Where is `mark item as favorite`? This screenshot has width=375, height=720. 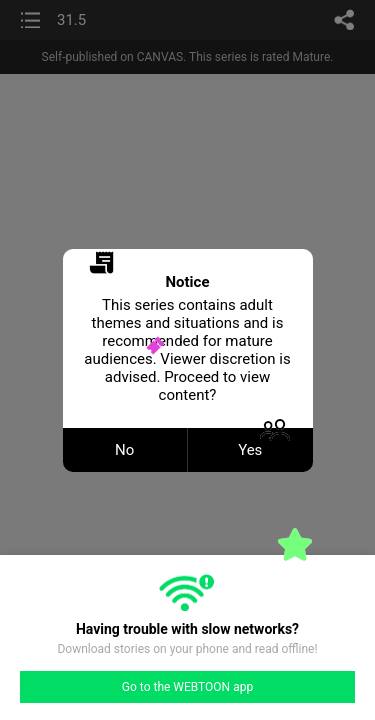
mark item as favorite is located at coordinates (295, 545).